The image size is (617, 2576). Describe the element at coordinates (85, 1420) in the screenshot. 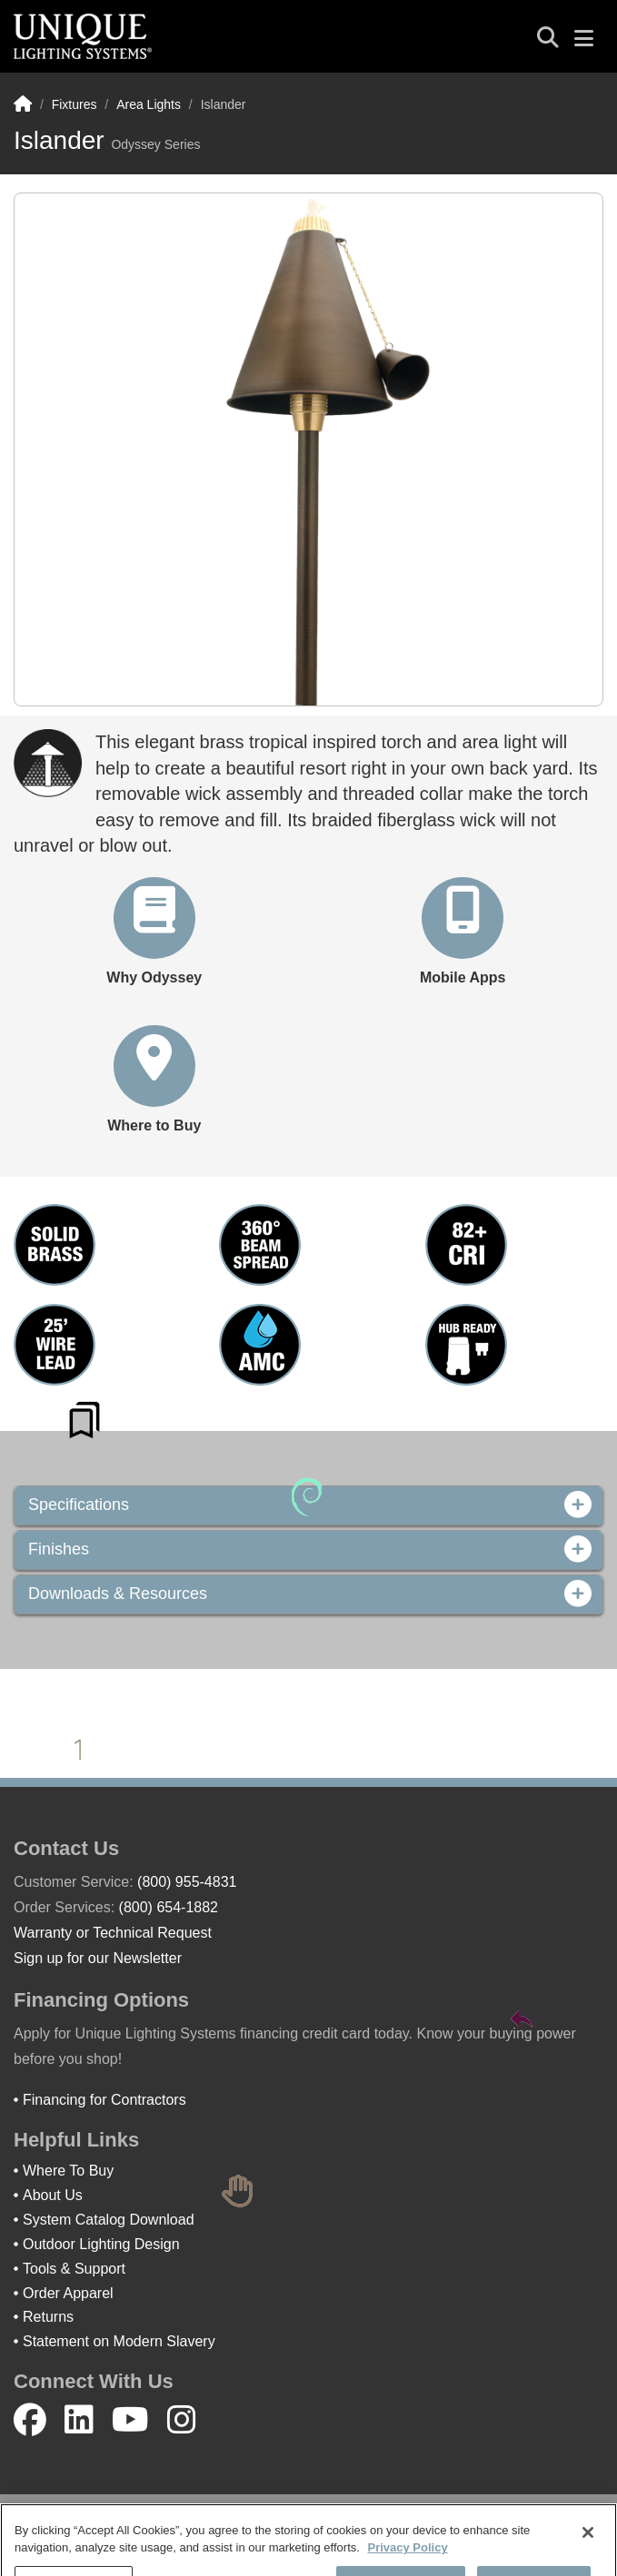

I see `view your saved bookmarks` at that location.